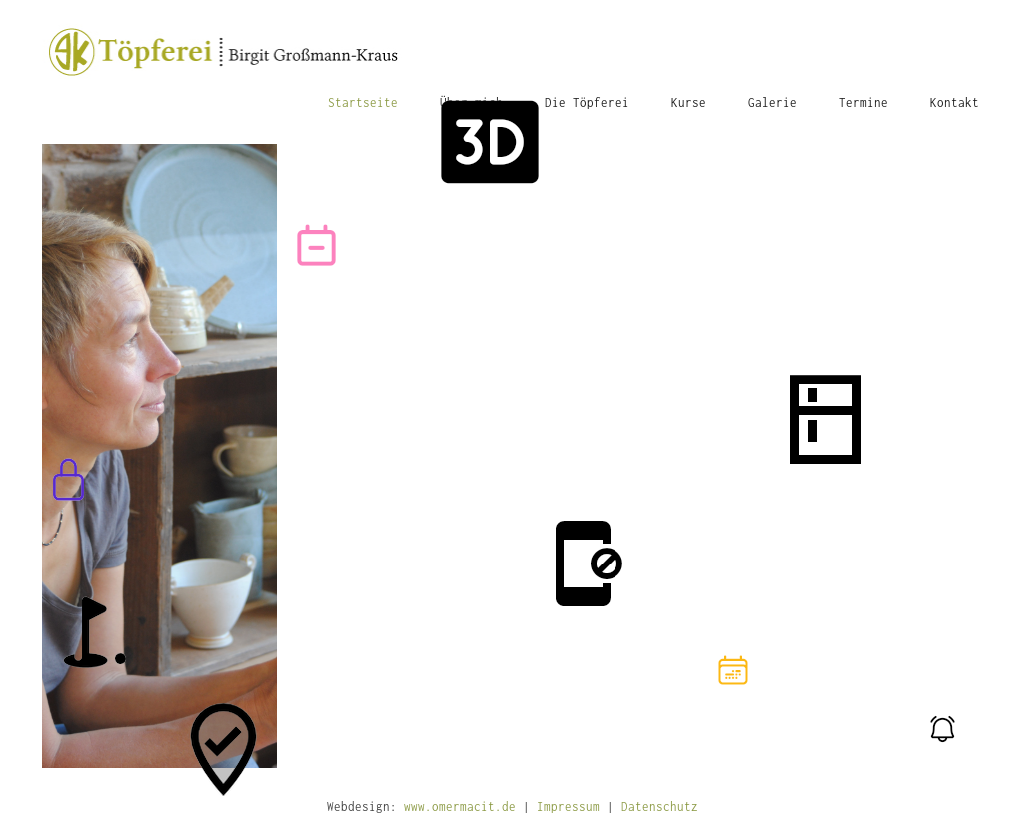 The height and width of the screenshot is (817, 1024). What do you see at coordinates (490, 142) in the screenshot?
I see `switch to 3D view mode` at bounding box center [490, 142].